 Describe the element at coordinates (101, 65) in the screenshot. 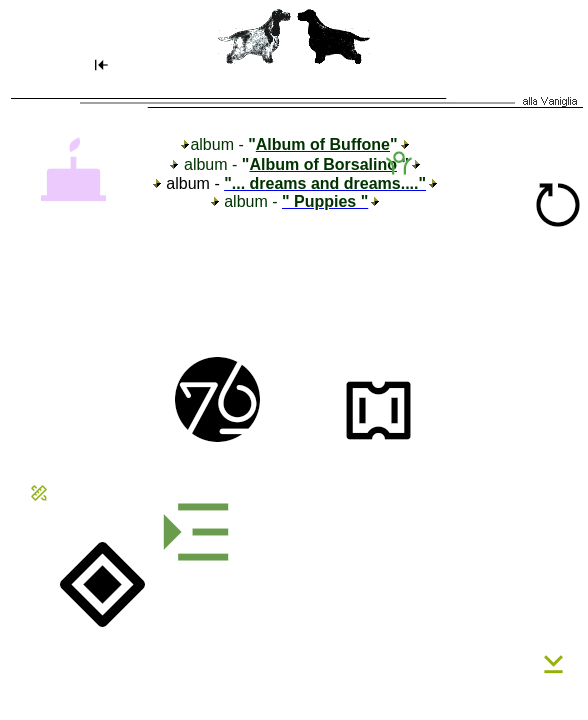

I see `collapse panel to the left` at that location.